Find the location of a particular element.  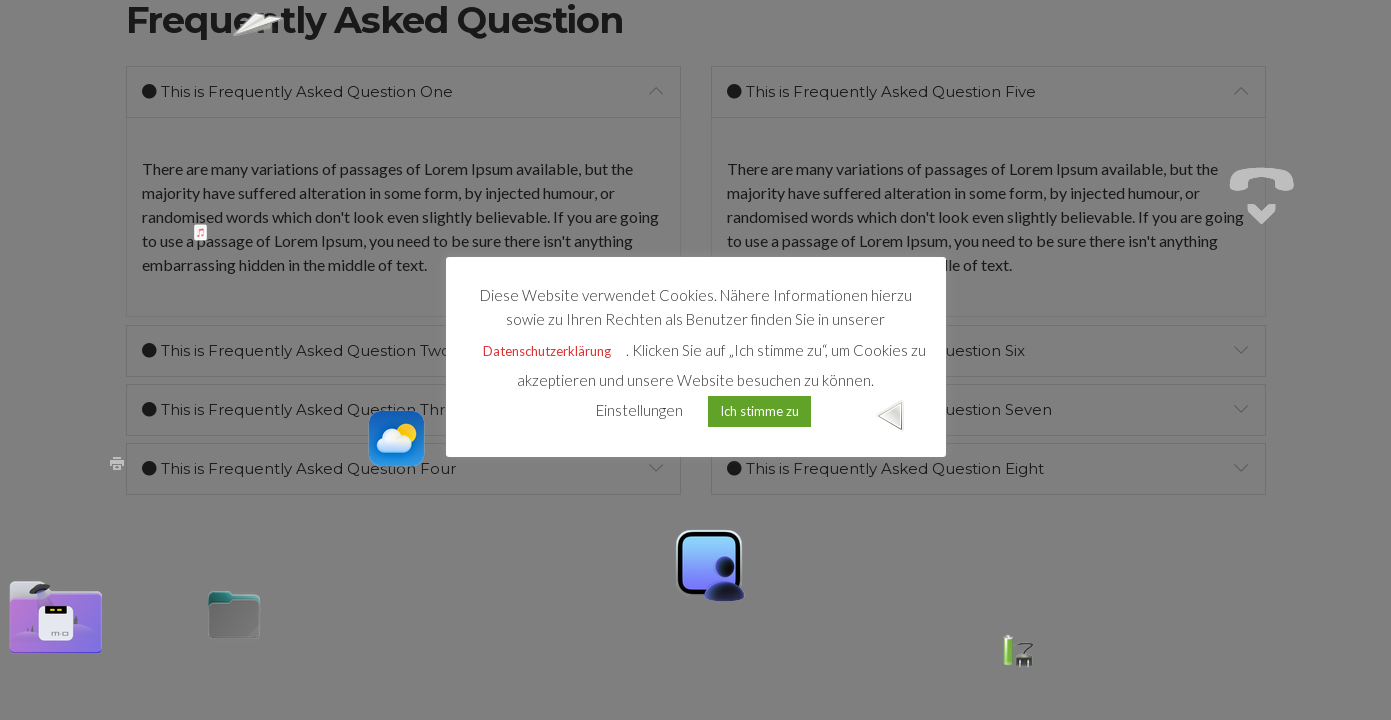

open folder to view contents is located at coordinates (234, 615).